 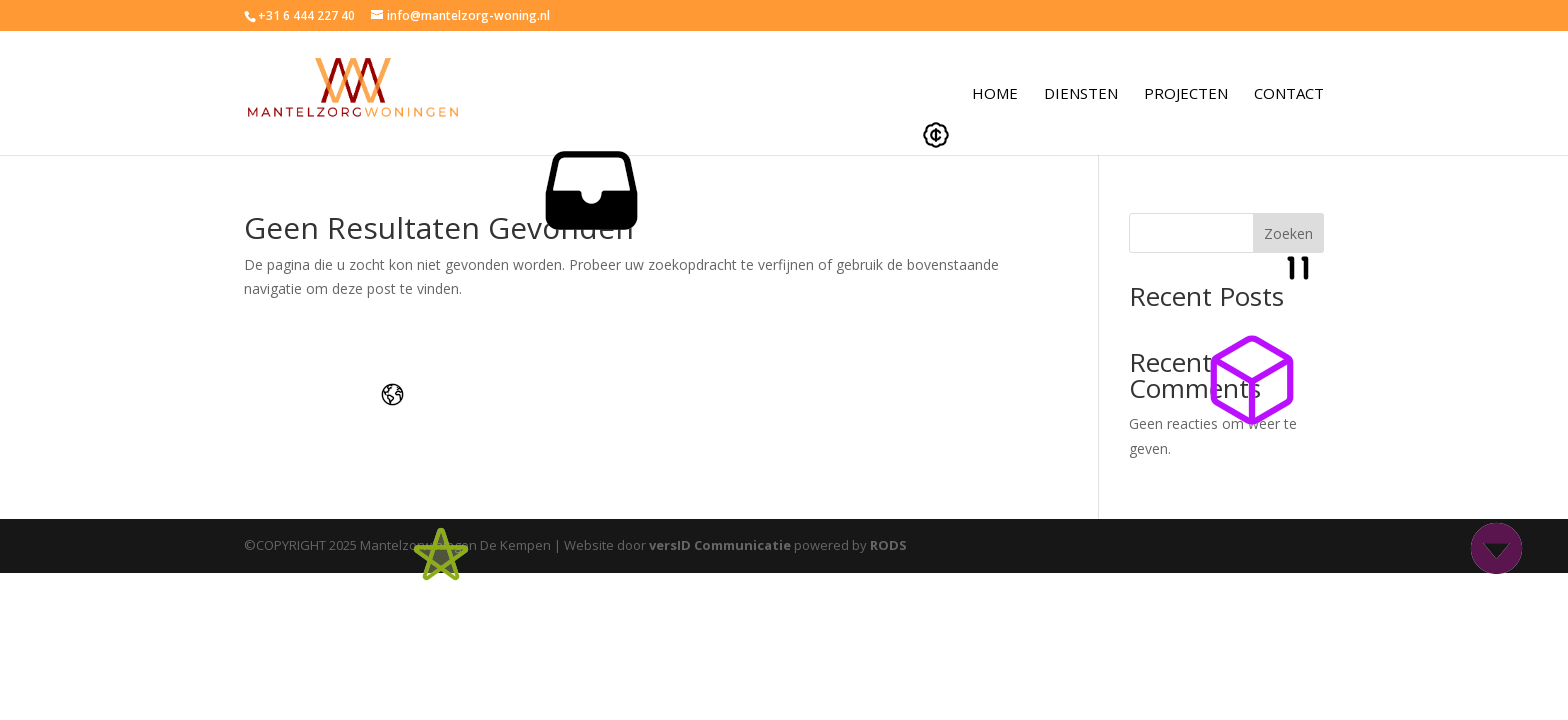 What do you see at coordinates (1252, 380) in the screenshot?
I see `view 3D model or object` at bounding box center [1252, 380].